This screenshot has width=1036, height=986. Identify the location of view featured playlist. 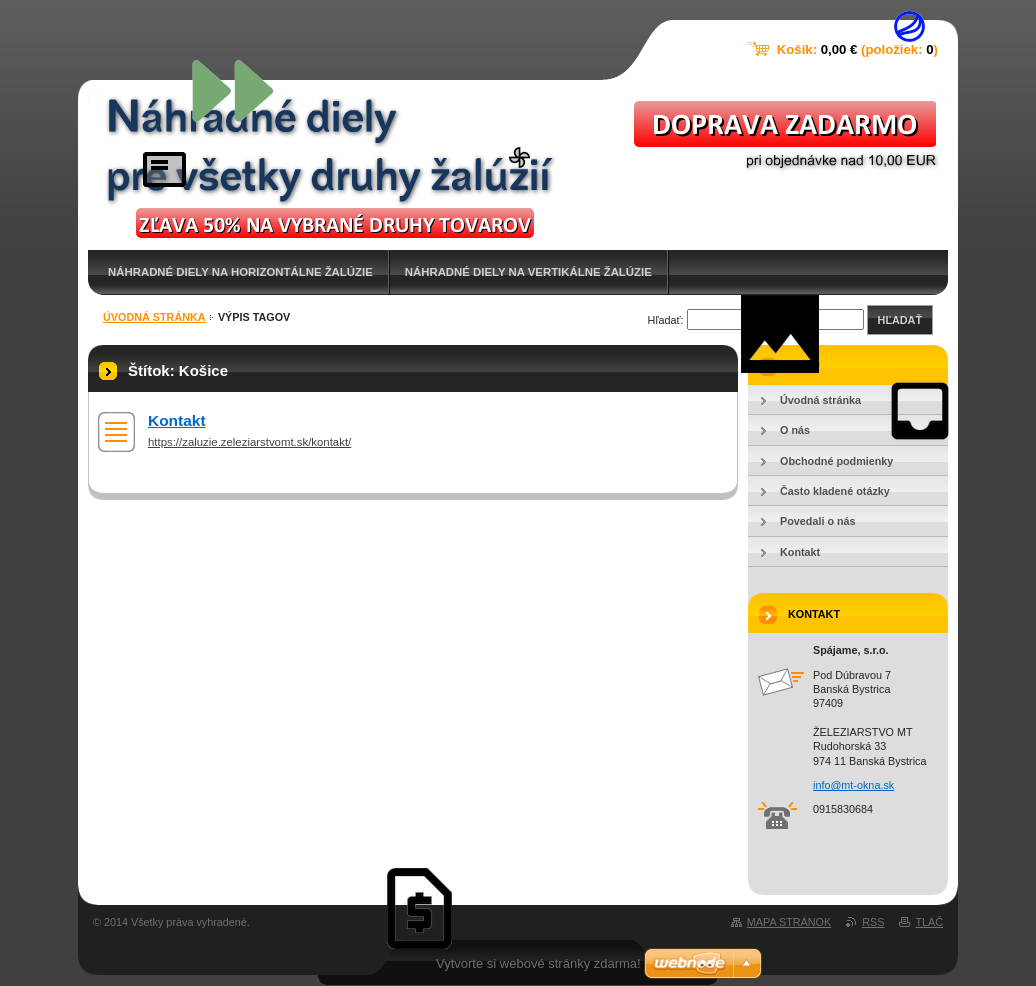
(164, 169).